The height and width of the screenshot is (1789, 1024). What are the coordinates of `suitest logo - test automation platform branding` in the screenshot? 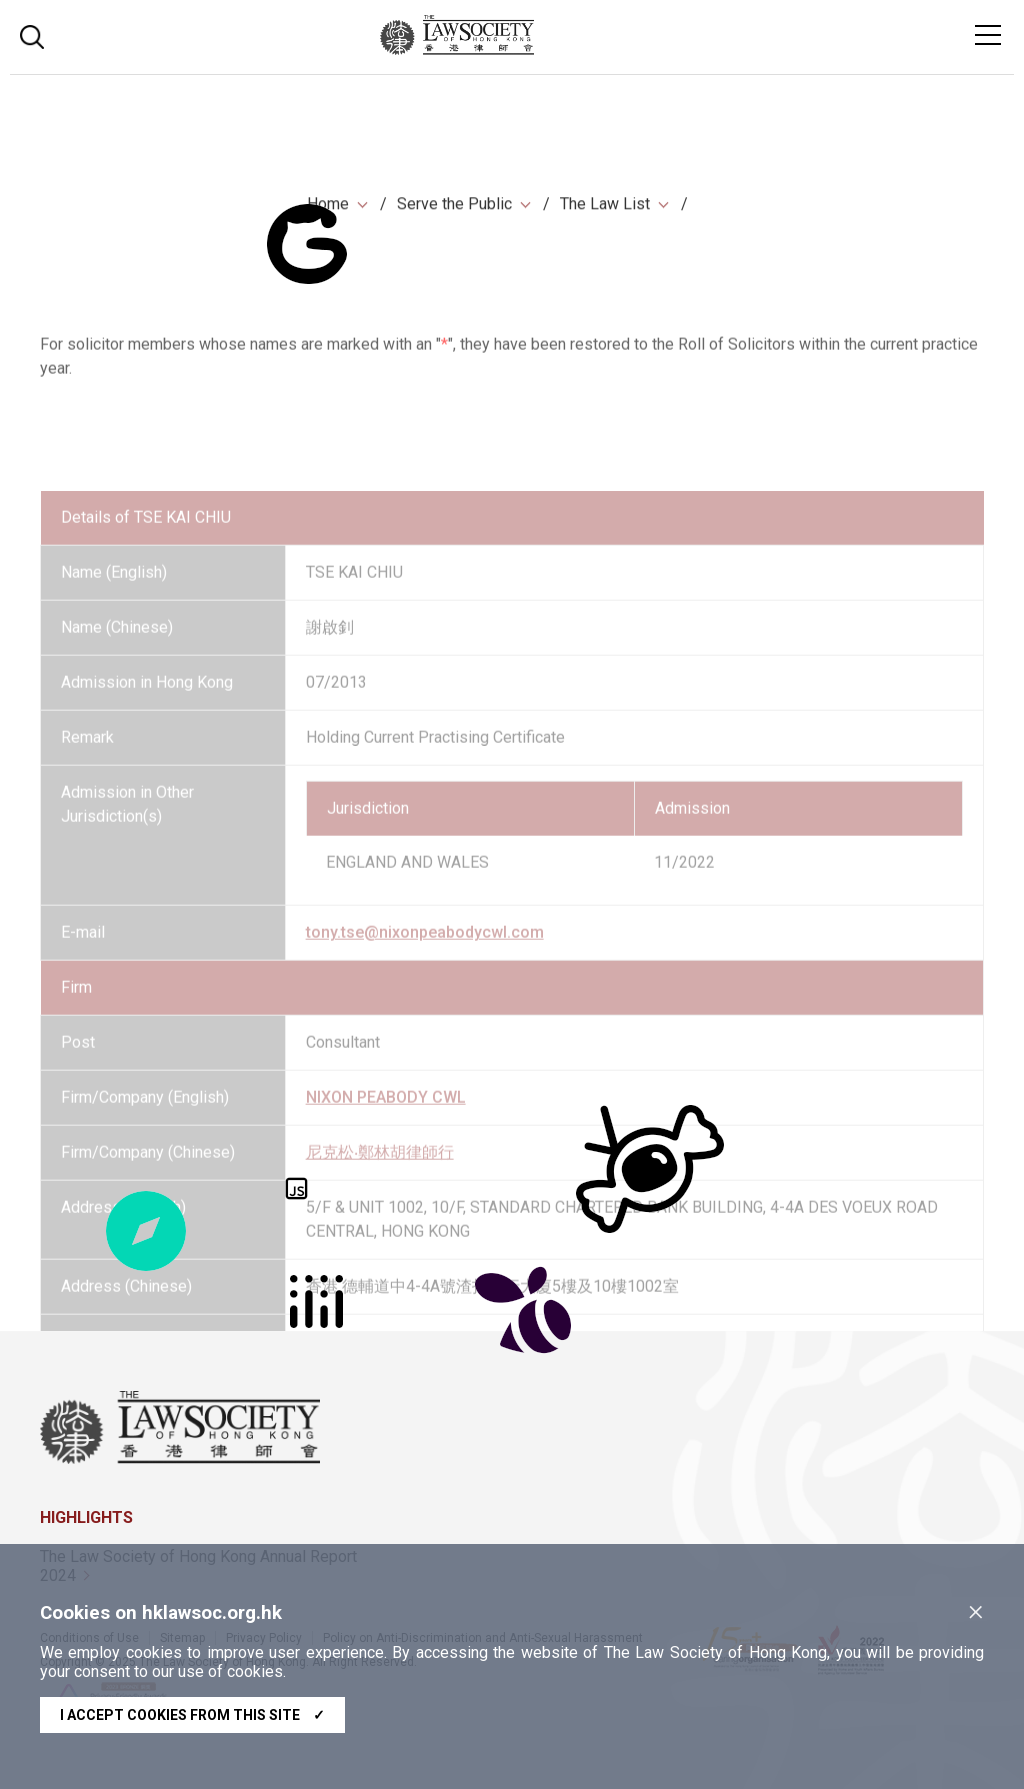 It's located at (650, 1169).